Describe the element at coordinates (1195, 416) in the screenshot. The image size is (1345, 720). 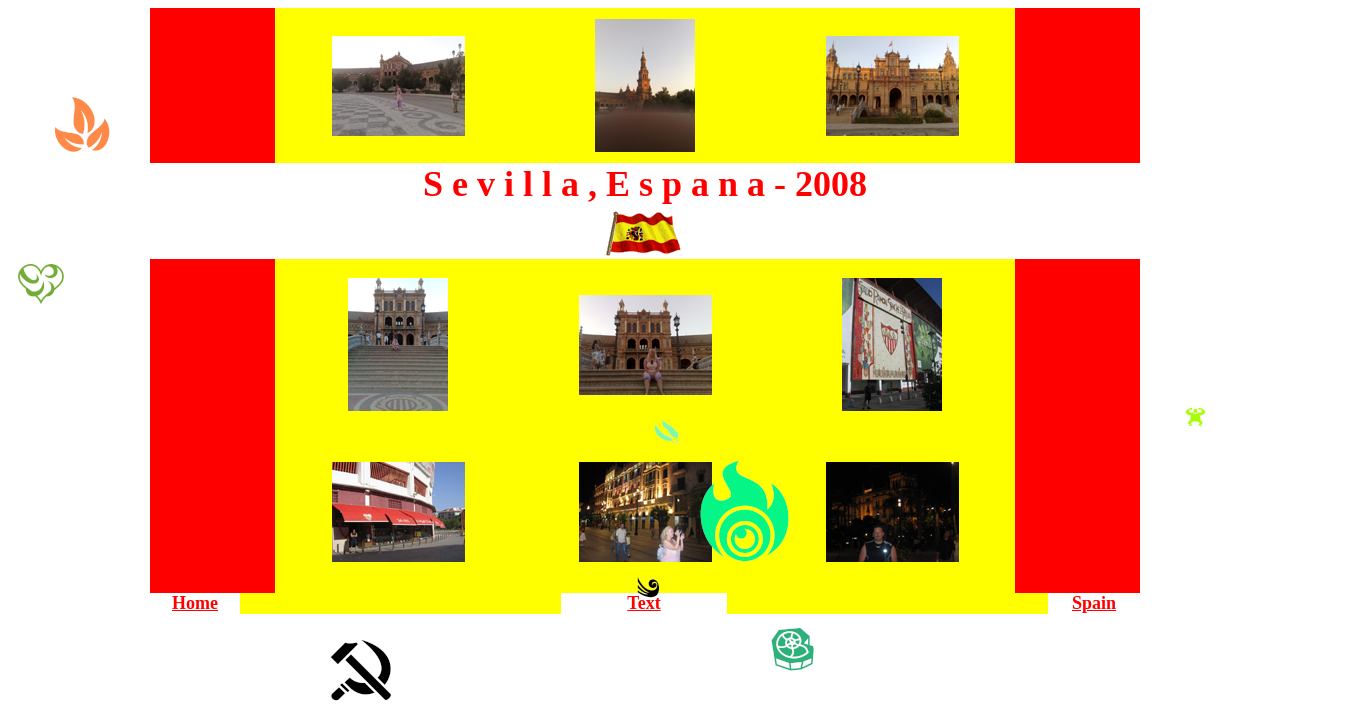
I see `indicates strength or power attribute in a game` at that location.